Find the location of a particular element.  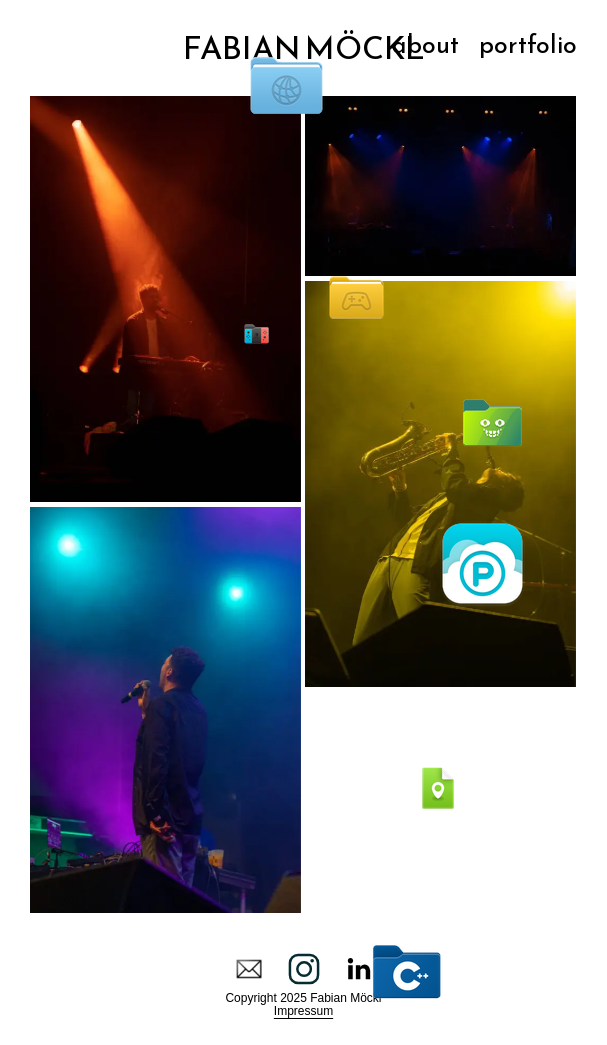

open nintendo switch games folder is located at coordinates (256, 334).